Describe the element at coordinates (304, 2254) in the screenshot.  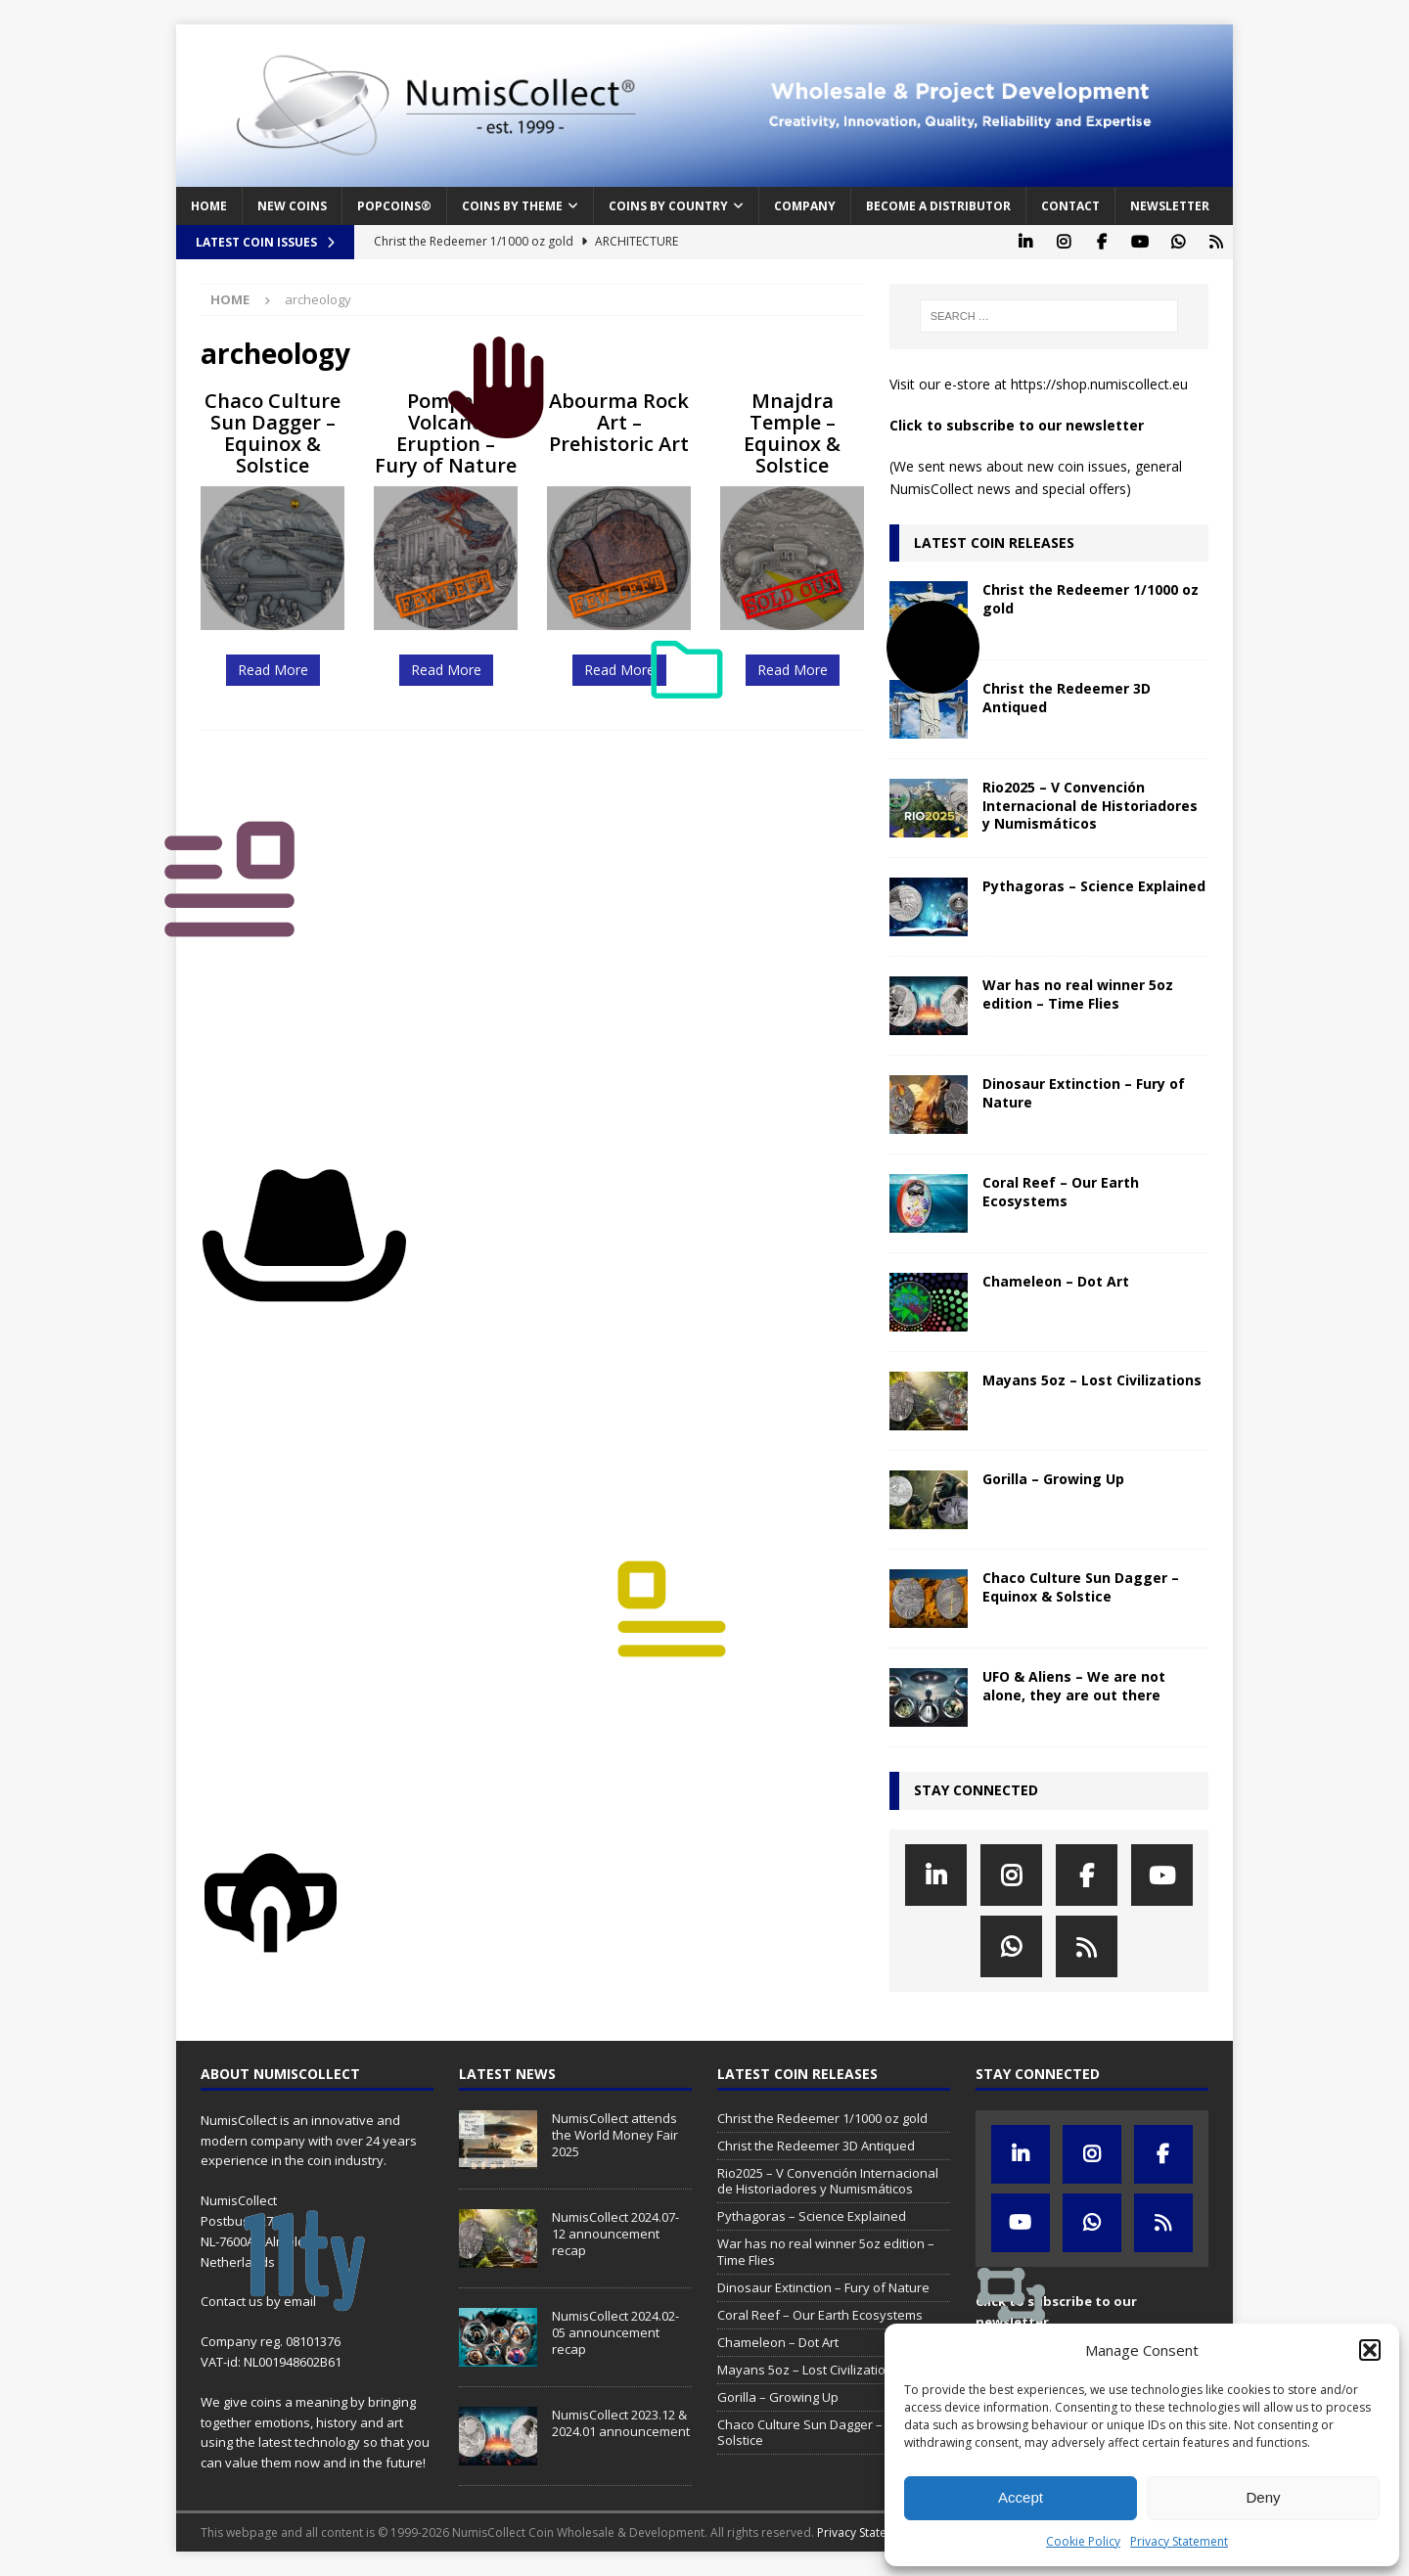
I see `Eleventy static site generator logo` at that location.